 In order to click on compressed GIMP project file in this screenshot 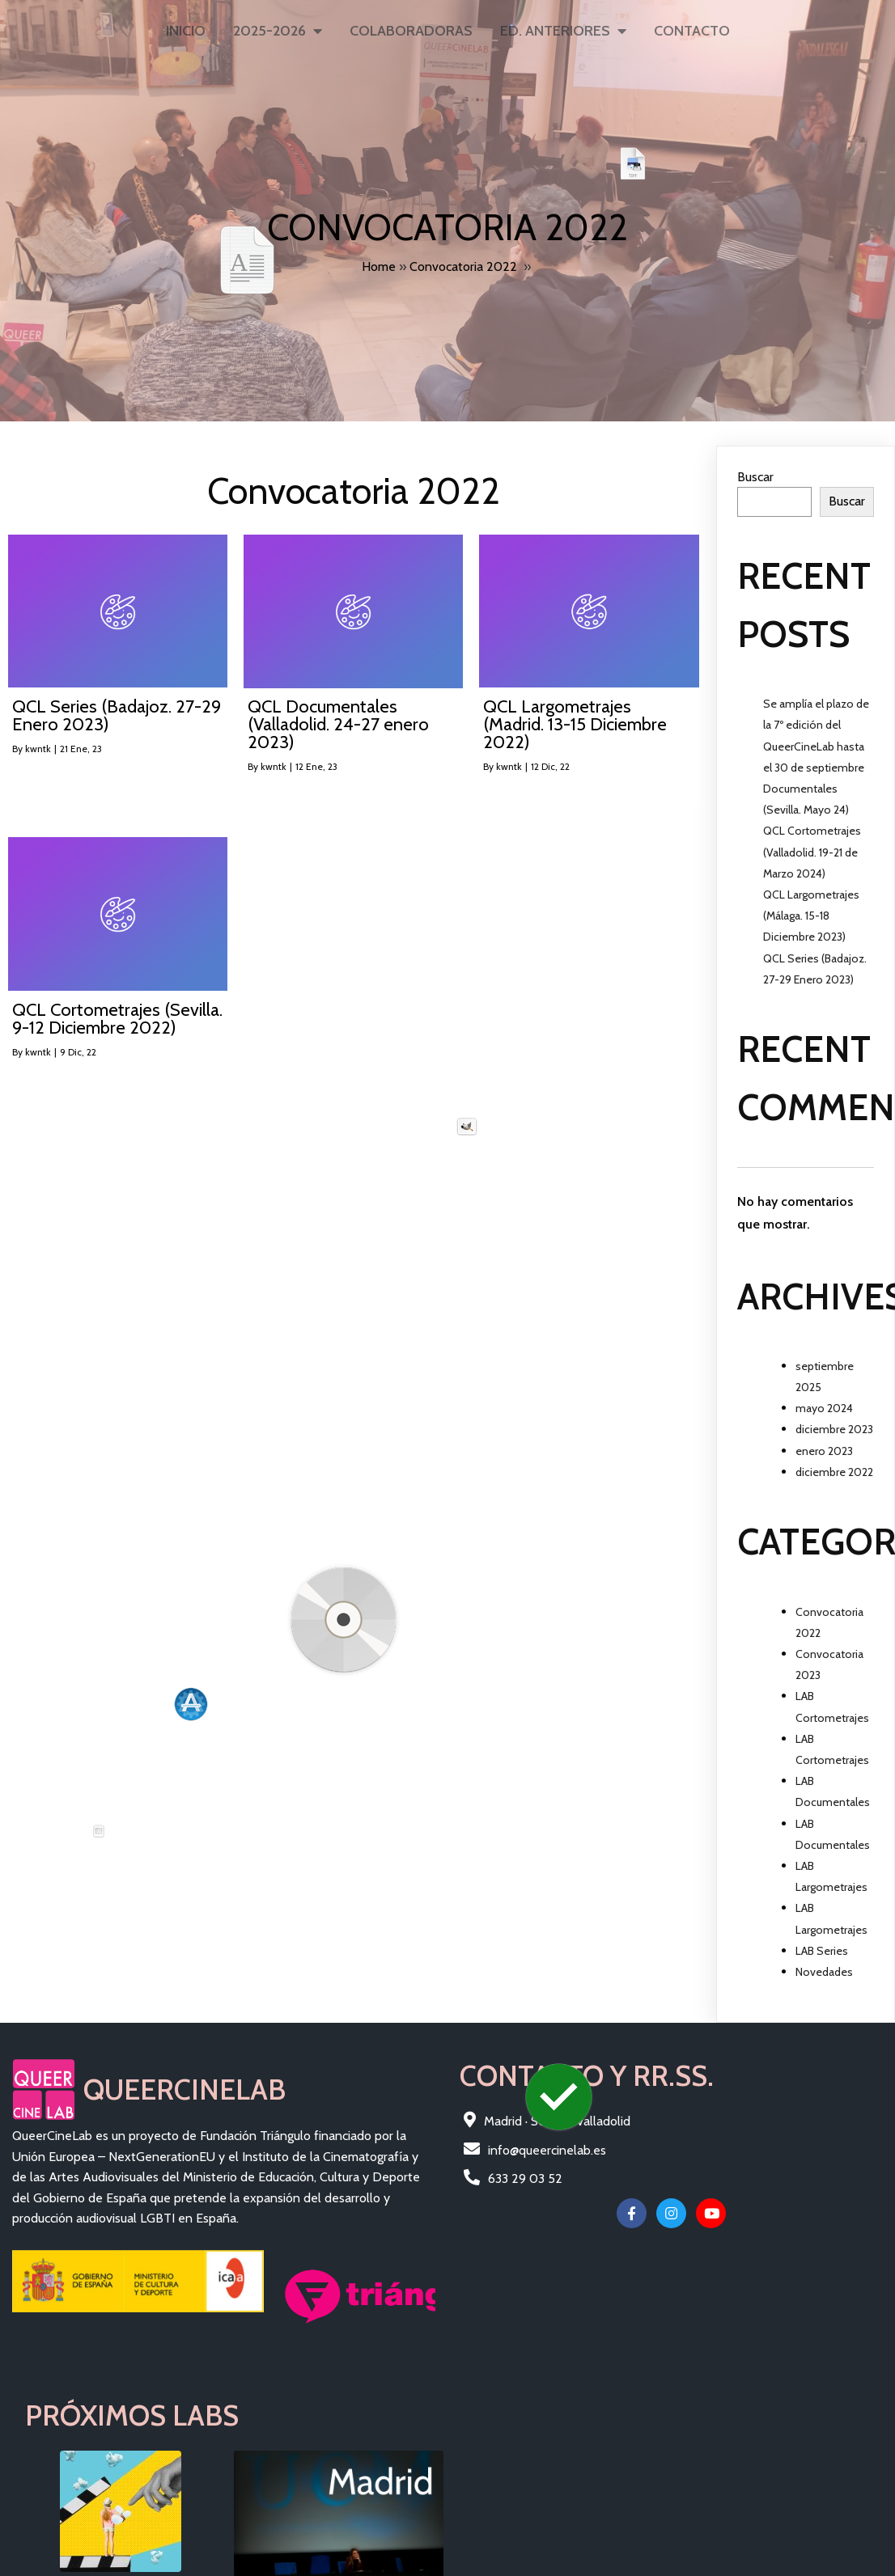, I will do `click(467, 1126)`.